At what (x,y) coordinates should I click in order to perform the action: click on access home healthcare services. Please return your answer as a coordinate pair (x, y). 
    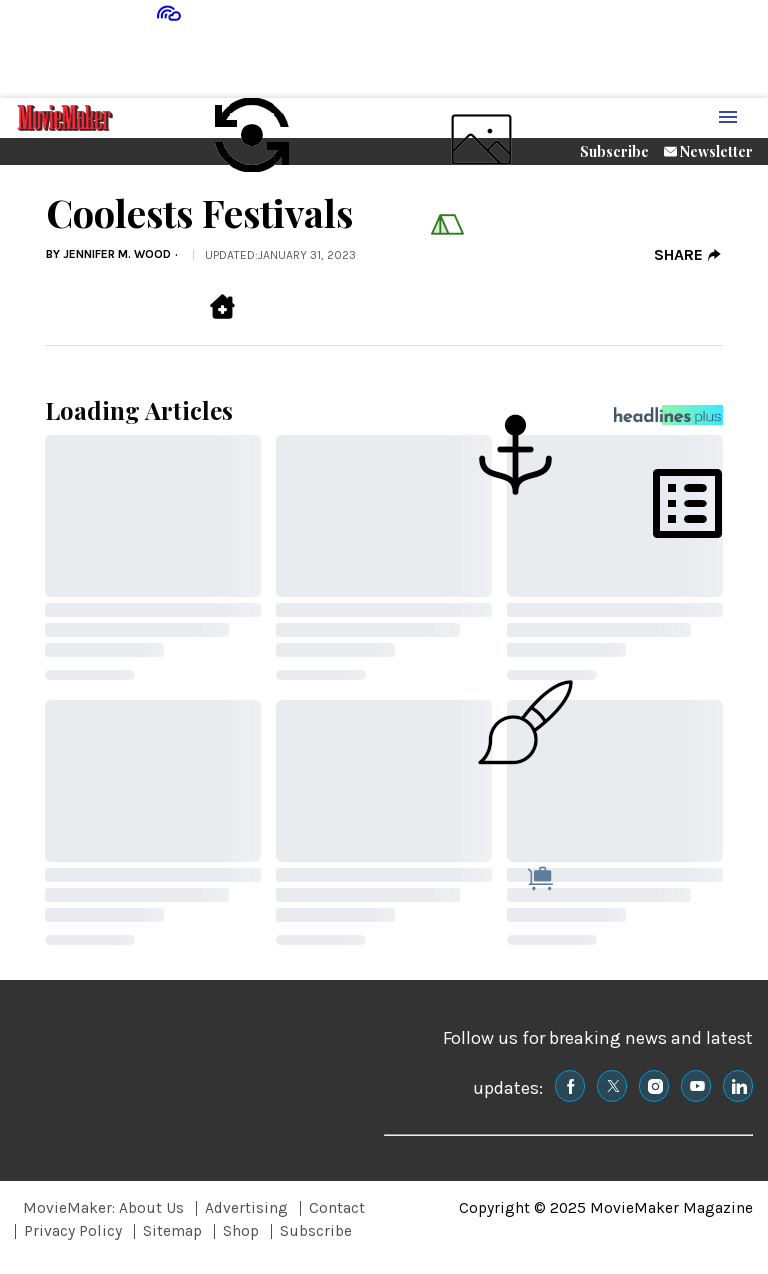
    Looking at the image, I should click on (222, 306).